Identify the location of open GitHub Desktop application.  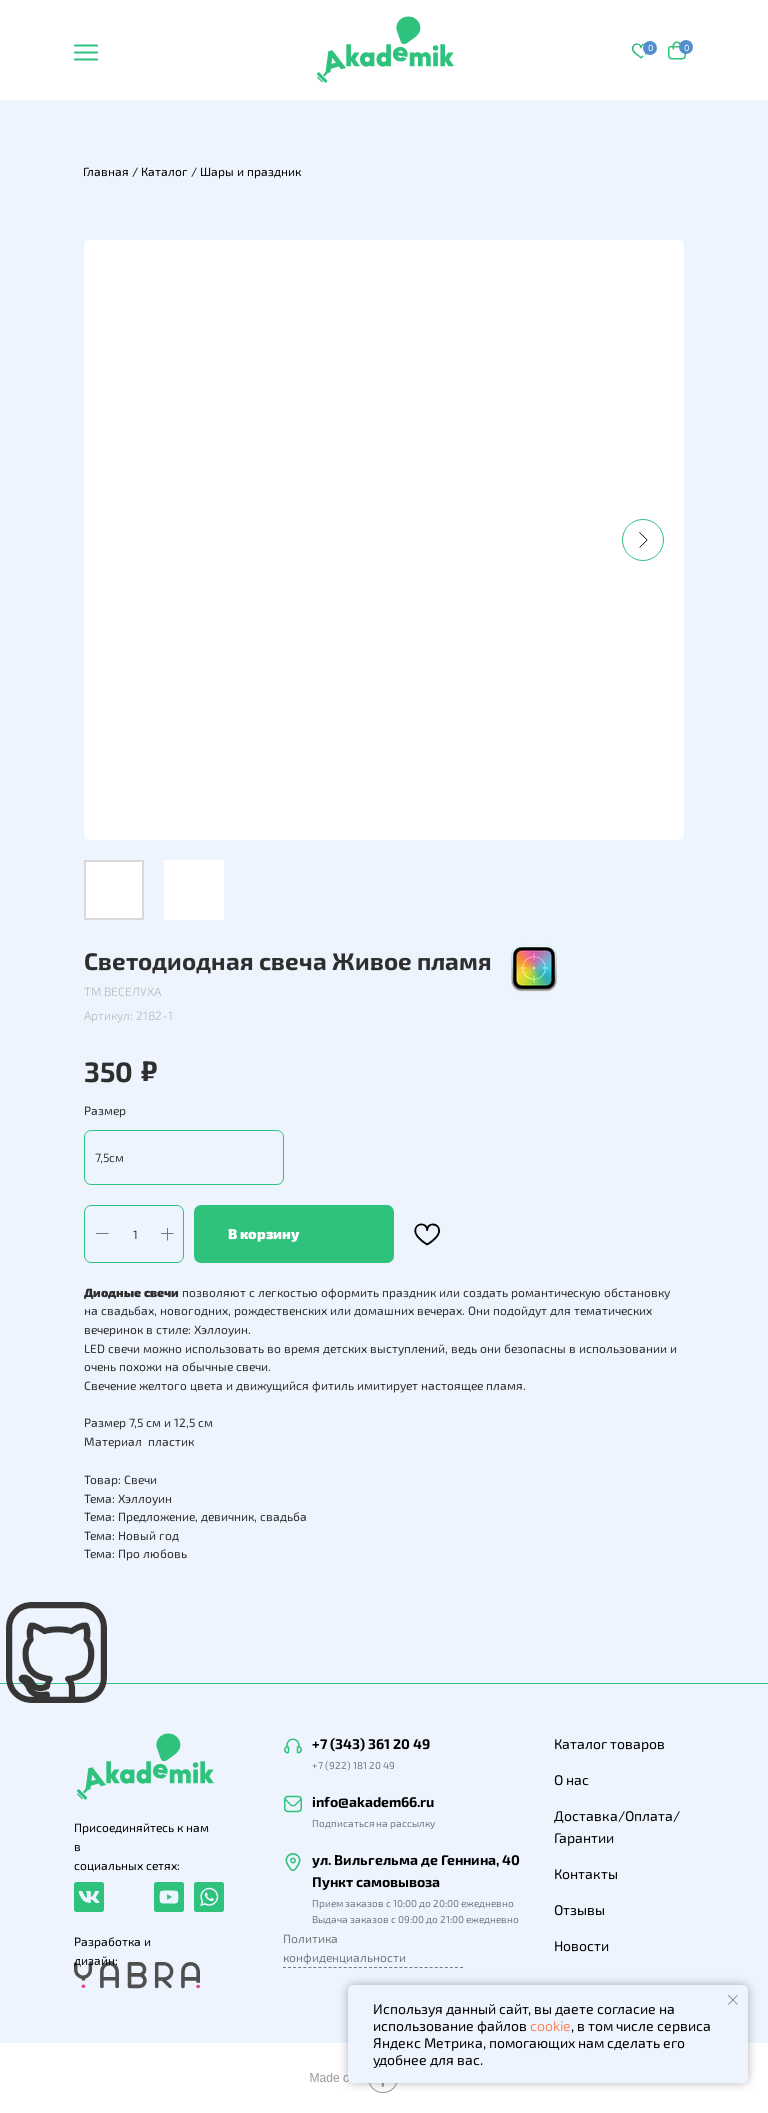
(56, 1652).